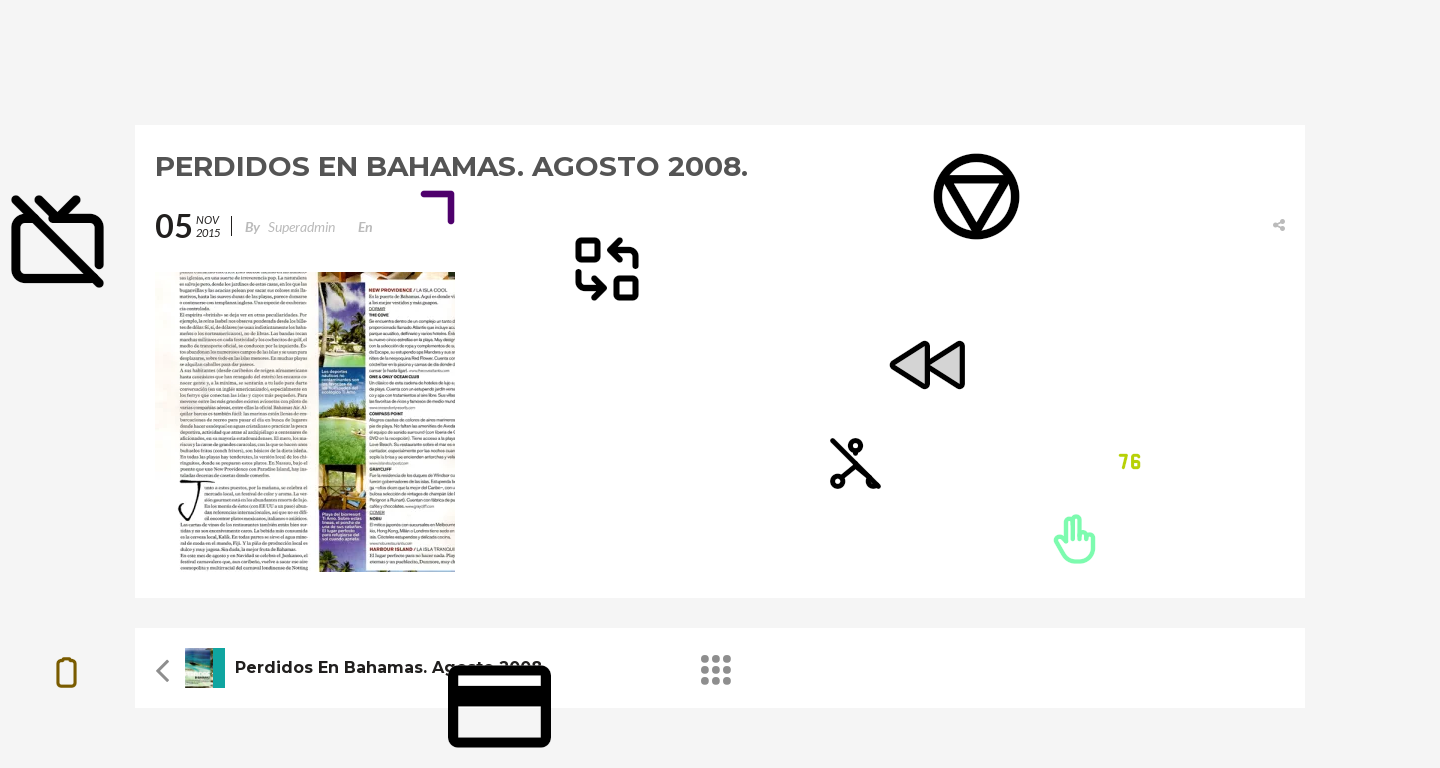 The image size is (1440, 768). I want to click on swap or exchange two items, so click(607, 269).